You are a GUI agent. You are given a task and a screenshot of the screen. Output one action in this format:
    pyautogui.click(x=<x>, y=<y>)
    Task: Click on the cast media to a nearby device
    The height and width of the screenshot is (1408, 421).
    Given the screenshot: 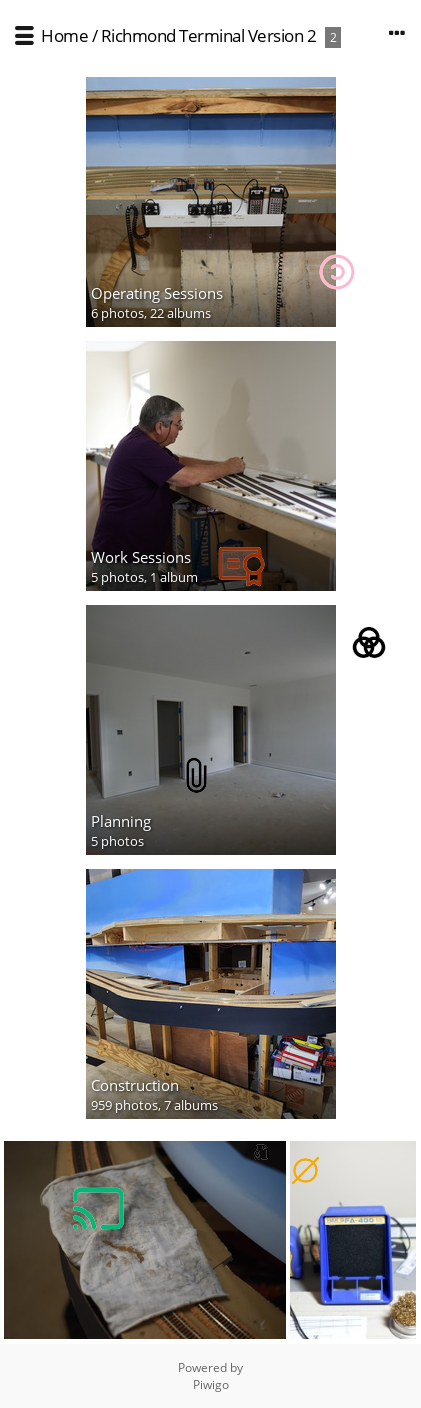 What is the action you would take?
    pyautogui.click(x=98, y=1208)
    